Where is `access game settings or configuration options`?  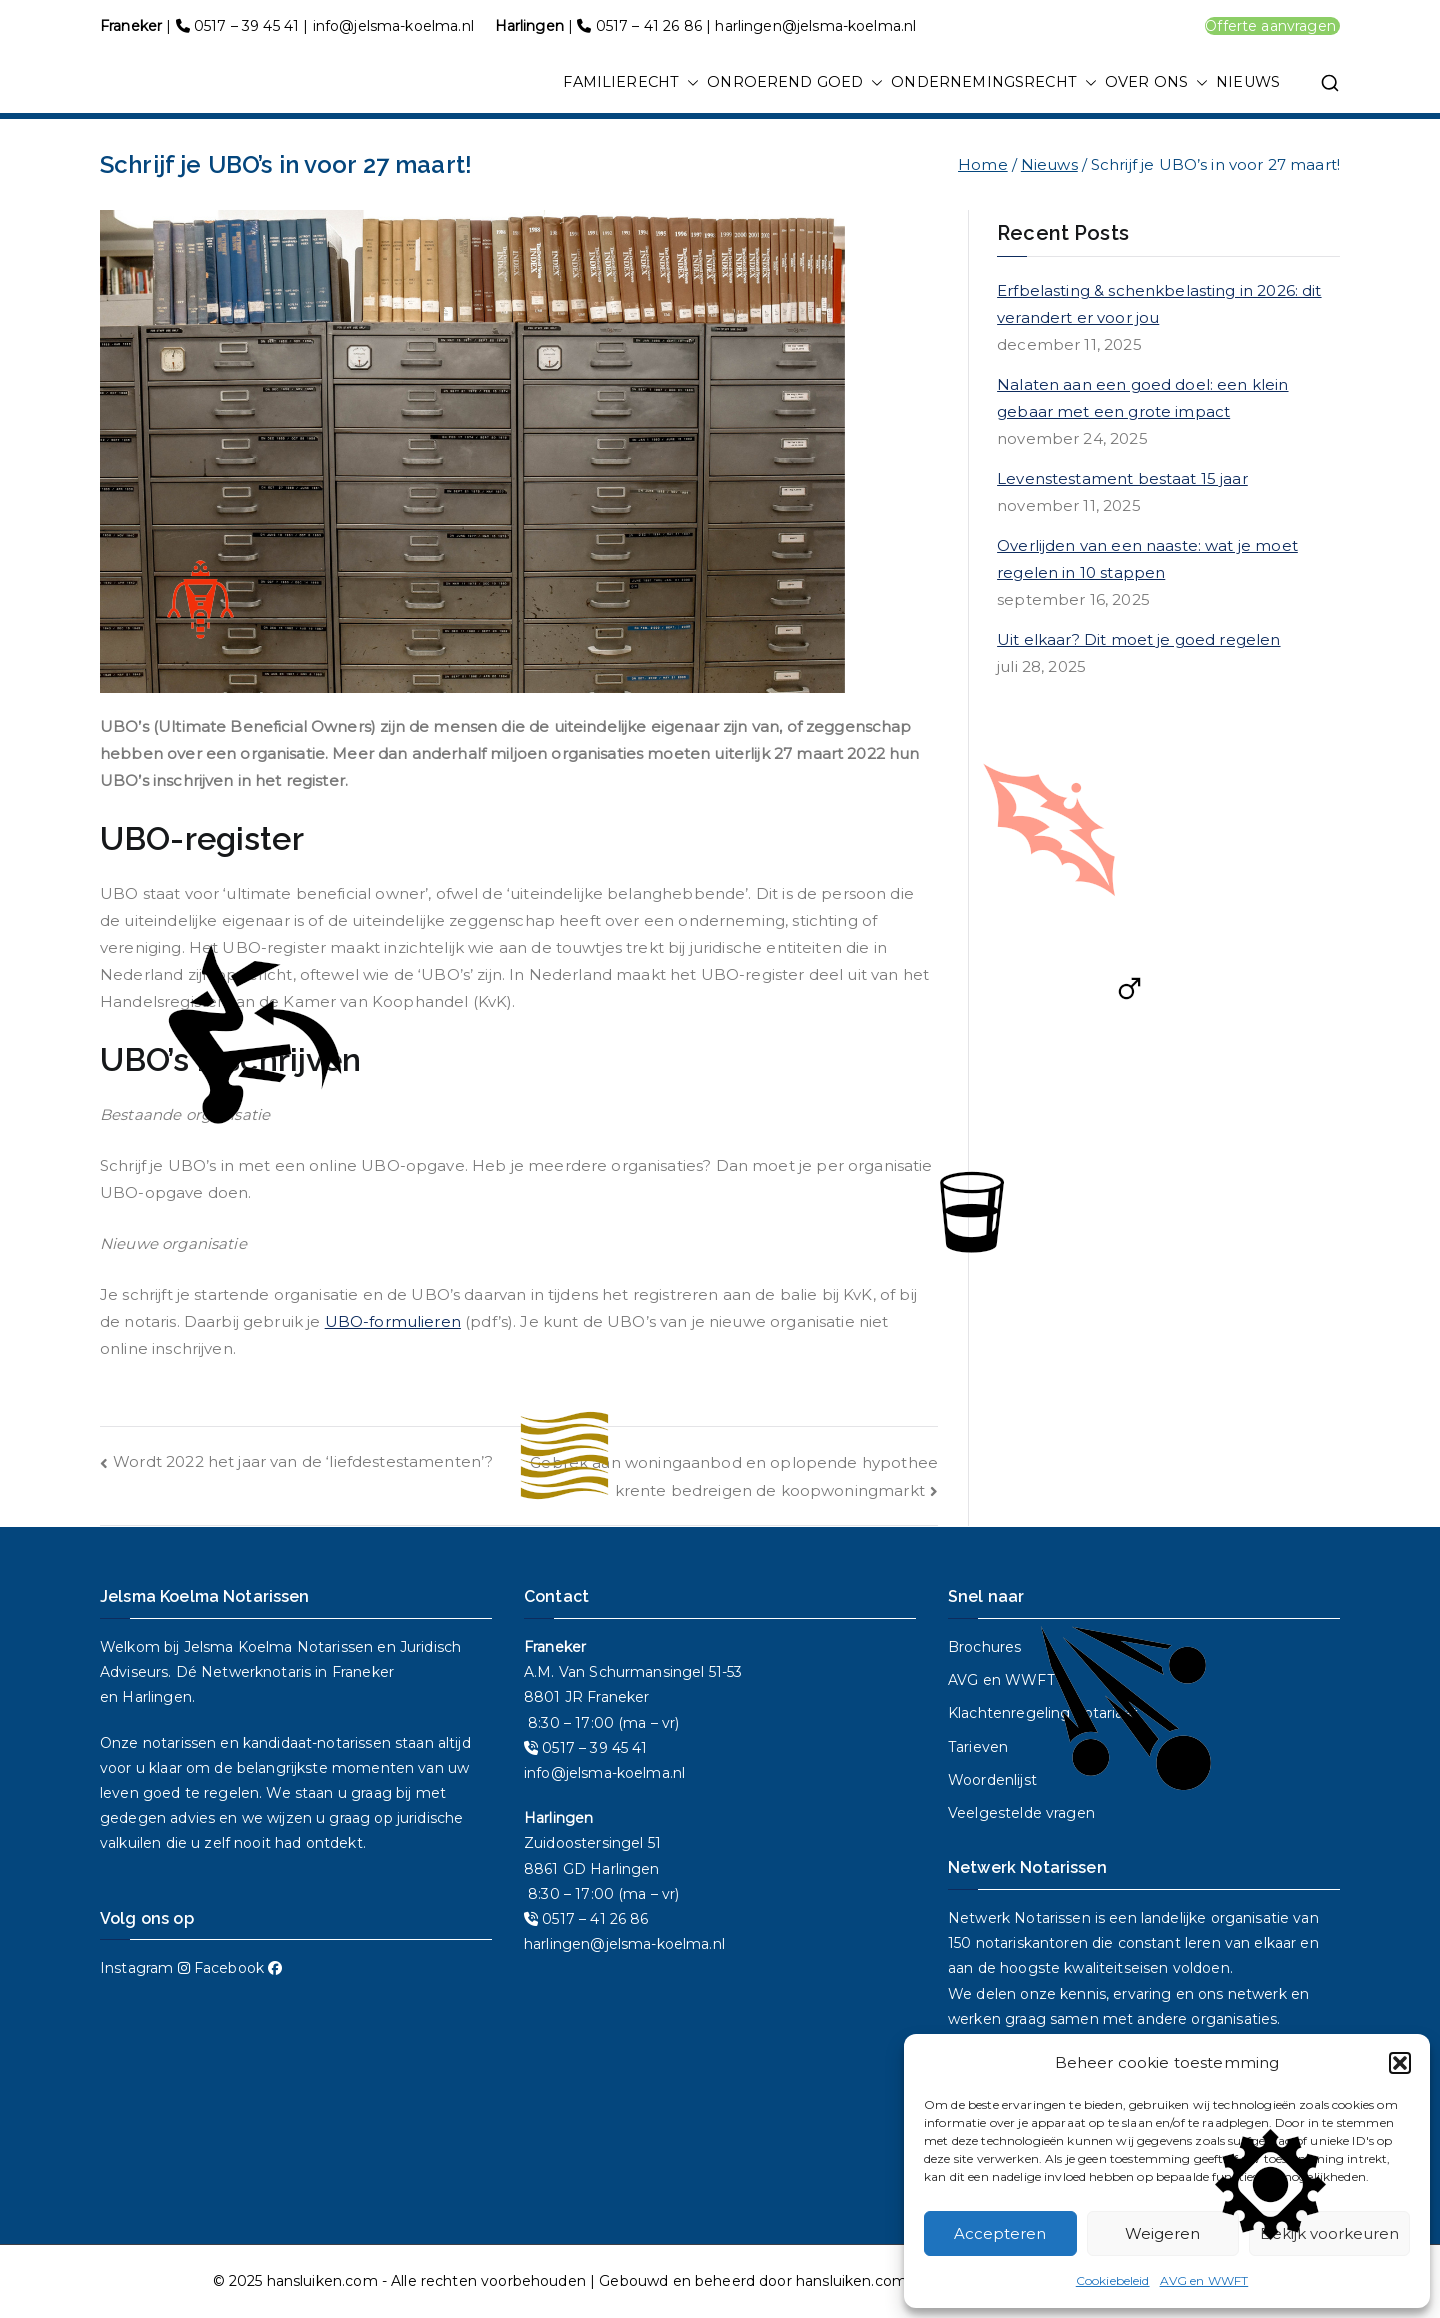 access game settings or configuration options is located at coordinates (1270, 2184).